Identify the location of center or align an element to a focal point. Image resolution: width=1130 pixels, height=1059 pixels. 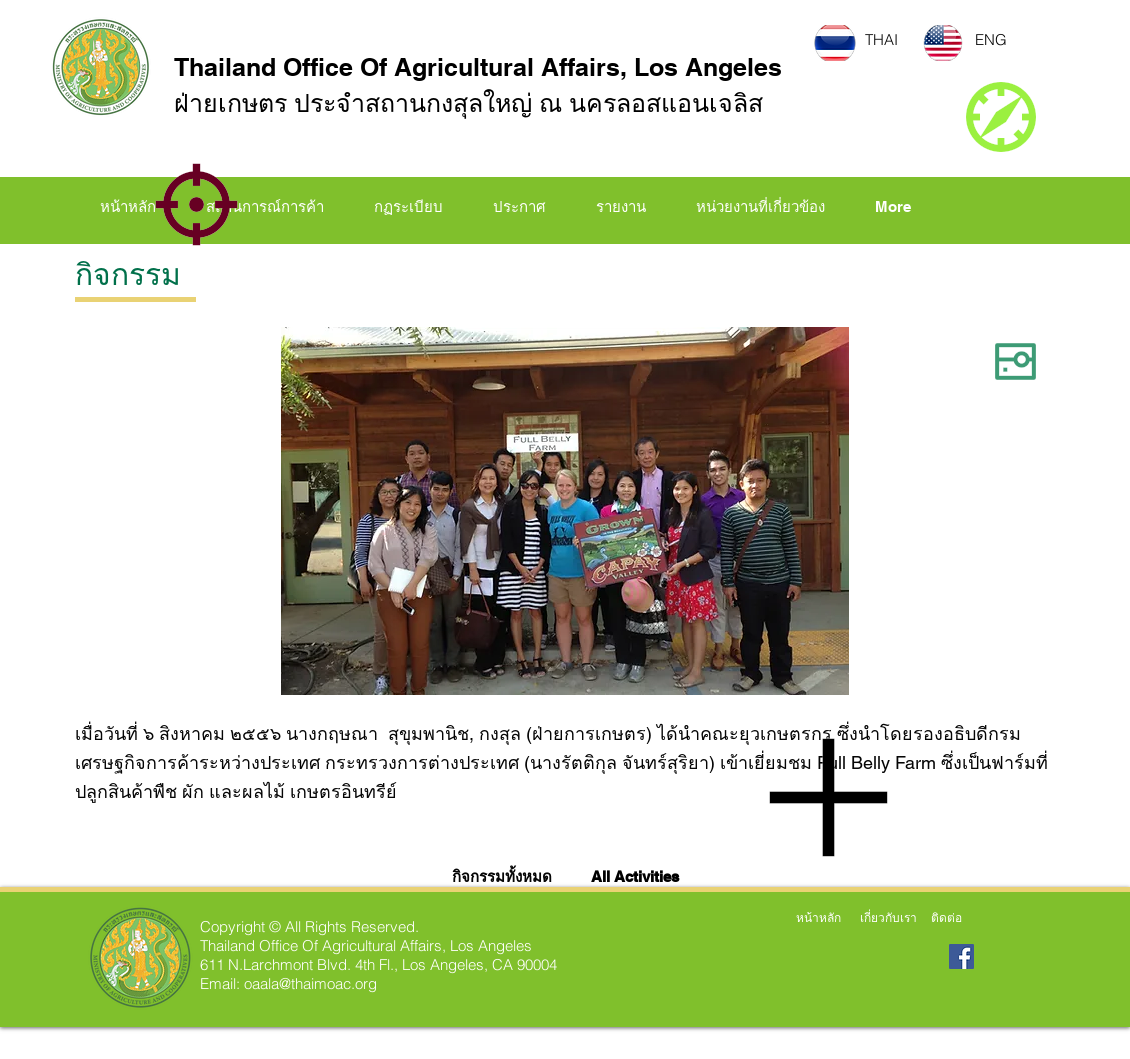
(196, 204).